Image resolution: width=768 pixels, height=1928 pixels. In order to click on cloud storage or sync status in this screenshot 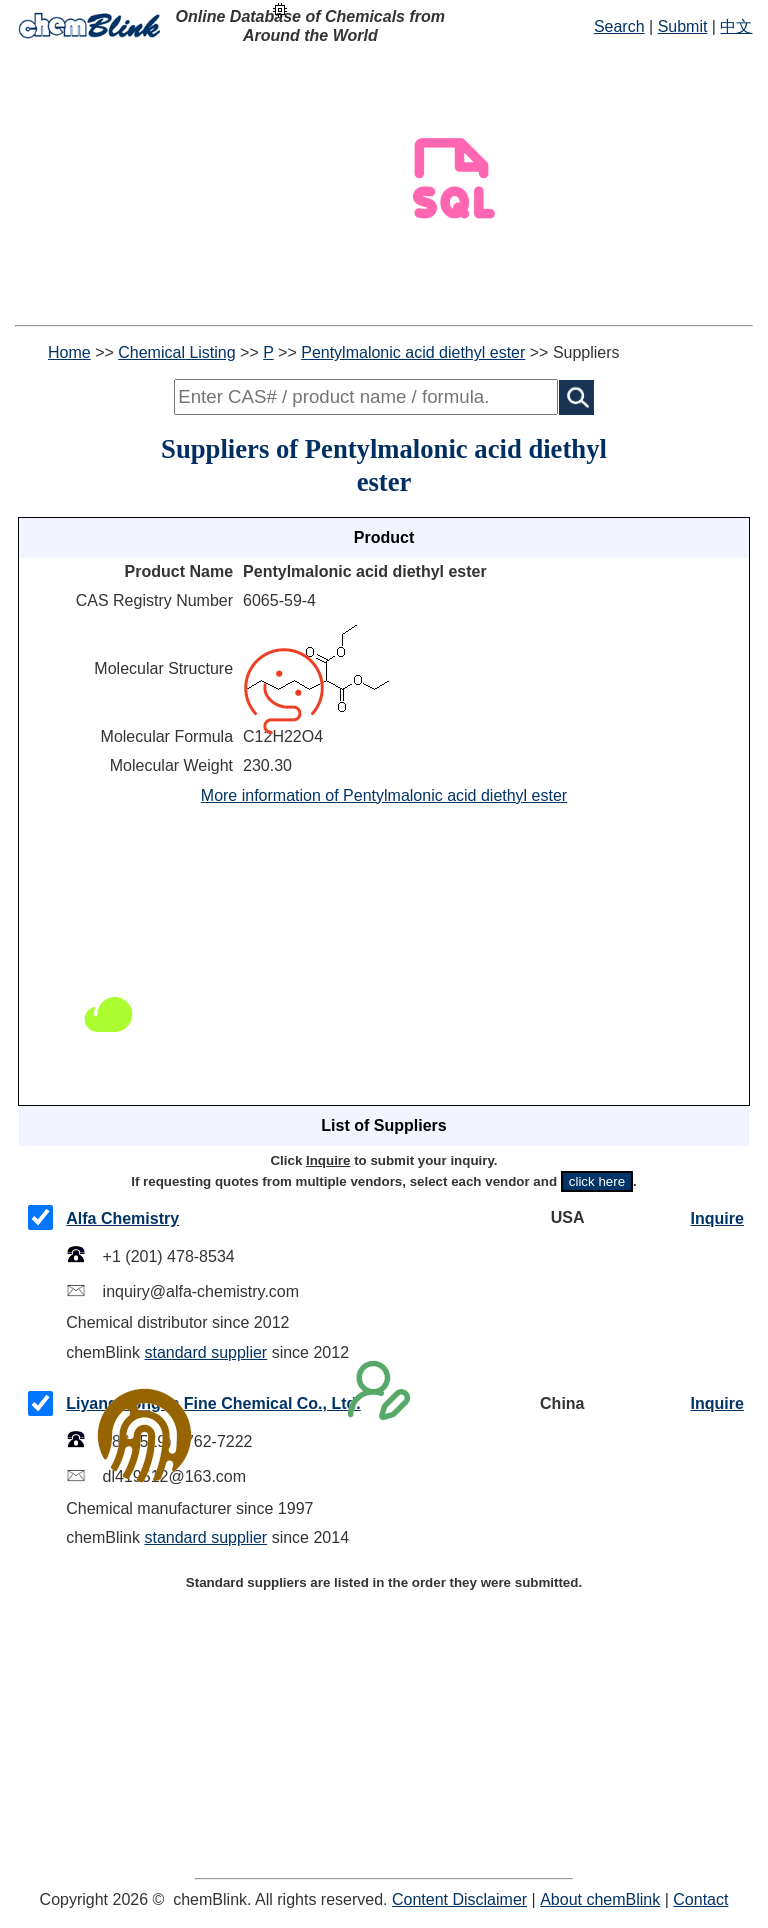, I will do `click(108, 1014)`.